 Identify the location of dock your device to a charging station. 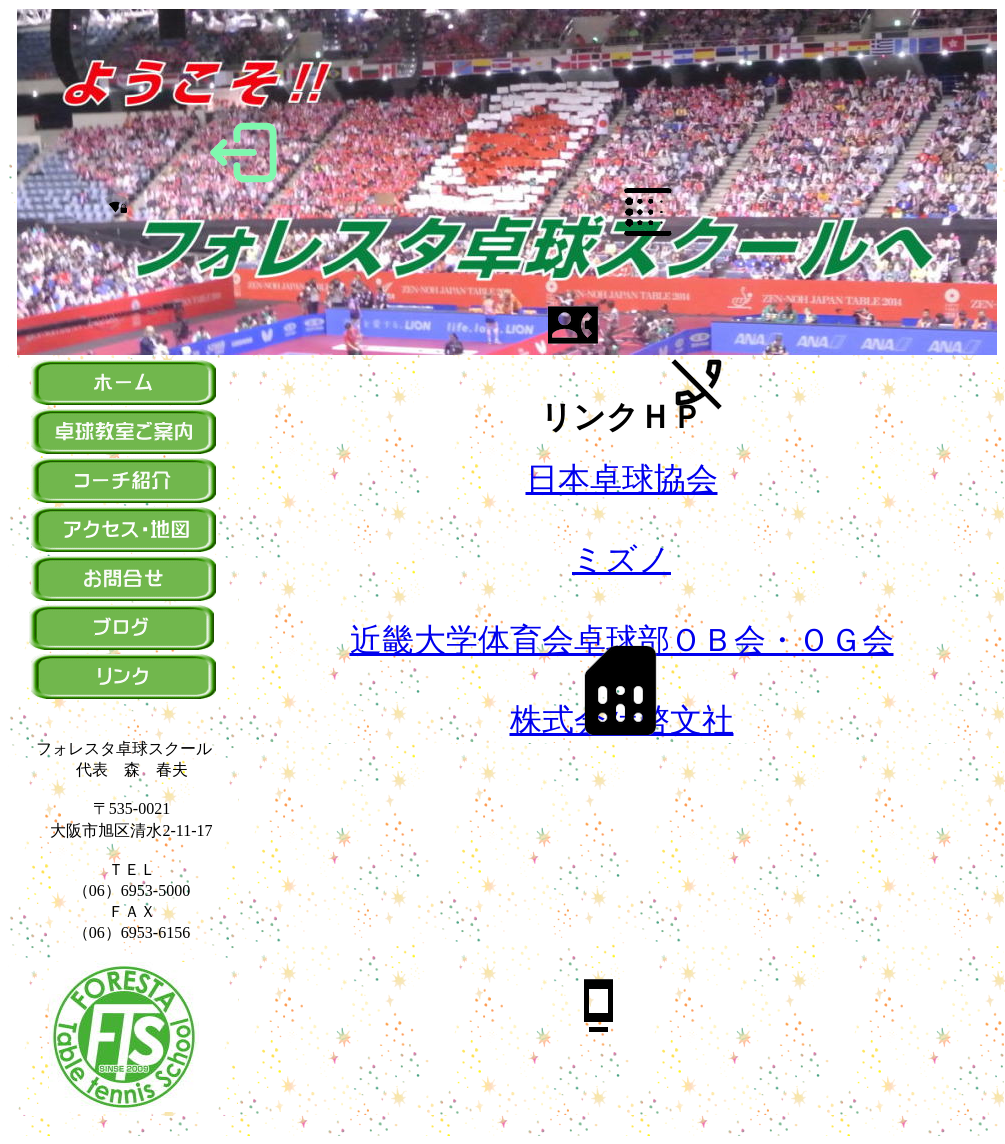
(598, 1005).